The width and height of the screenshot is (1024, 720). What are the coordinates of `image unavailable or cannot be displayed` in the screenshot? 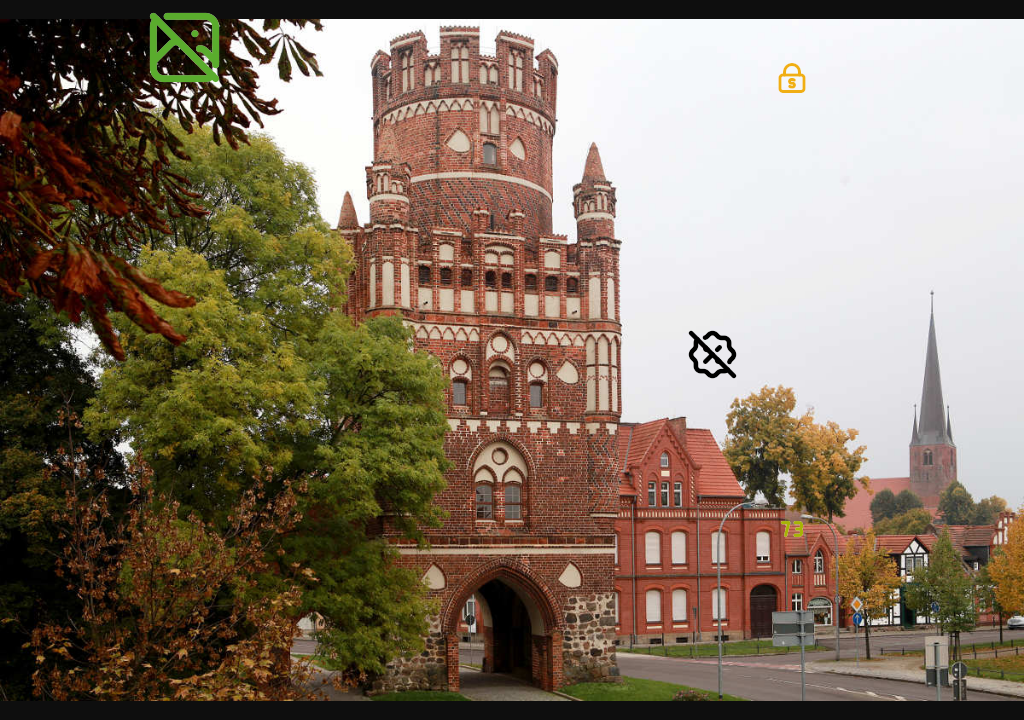 It's located at (184, 47).